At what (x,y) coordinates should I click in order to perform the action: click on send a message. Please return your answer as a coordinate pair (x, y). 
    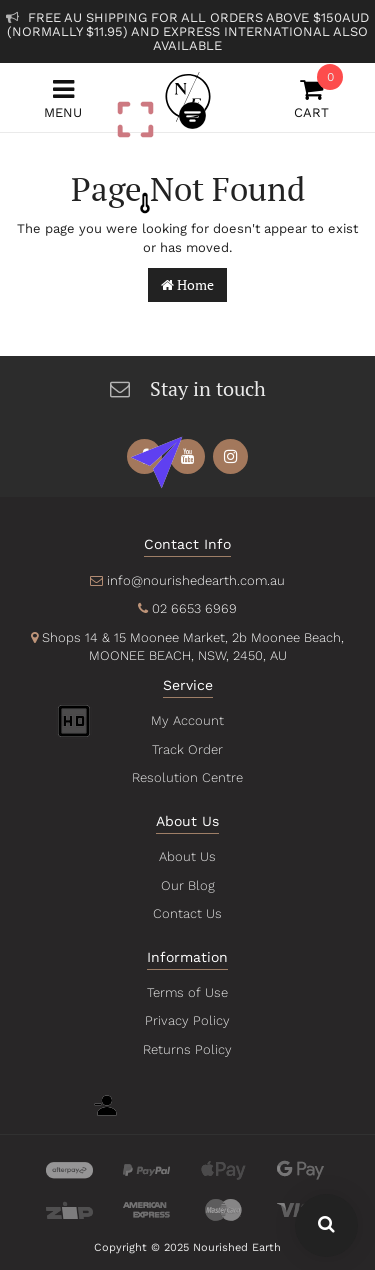
    Looking at the image, I should click on (156, 462).